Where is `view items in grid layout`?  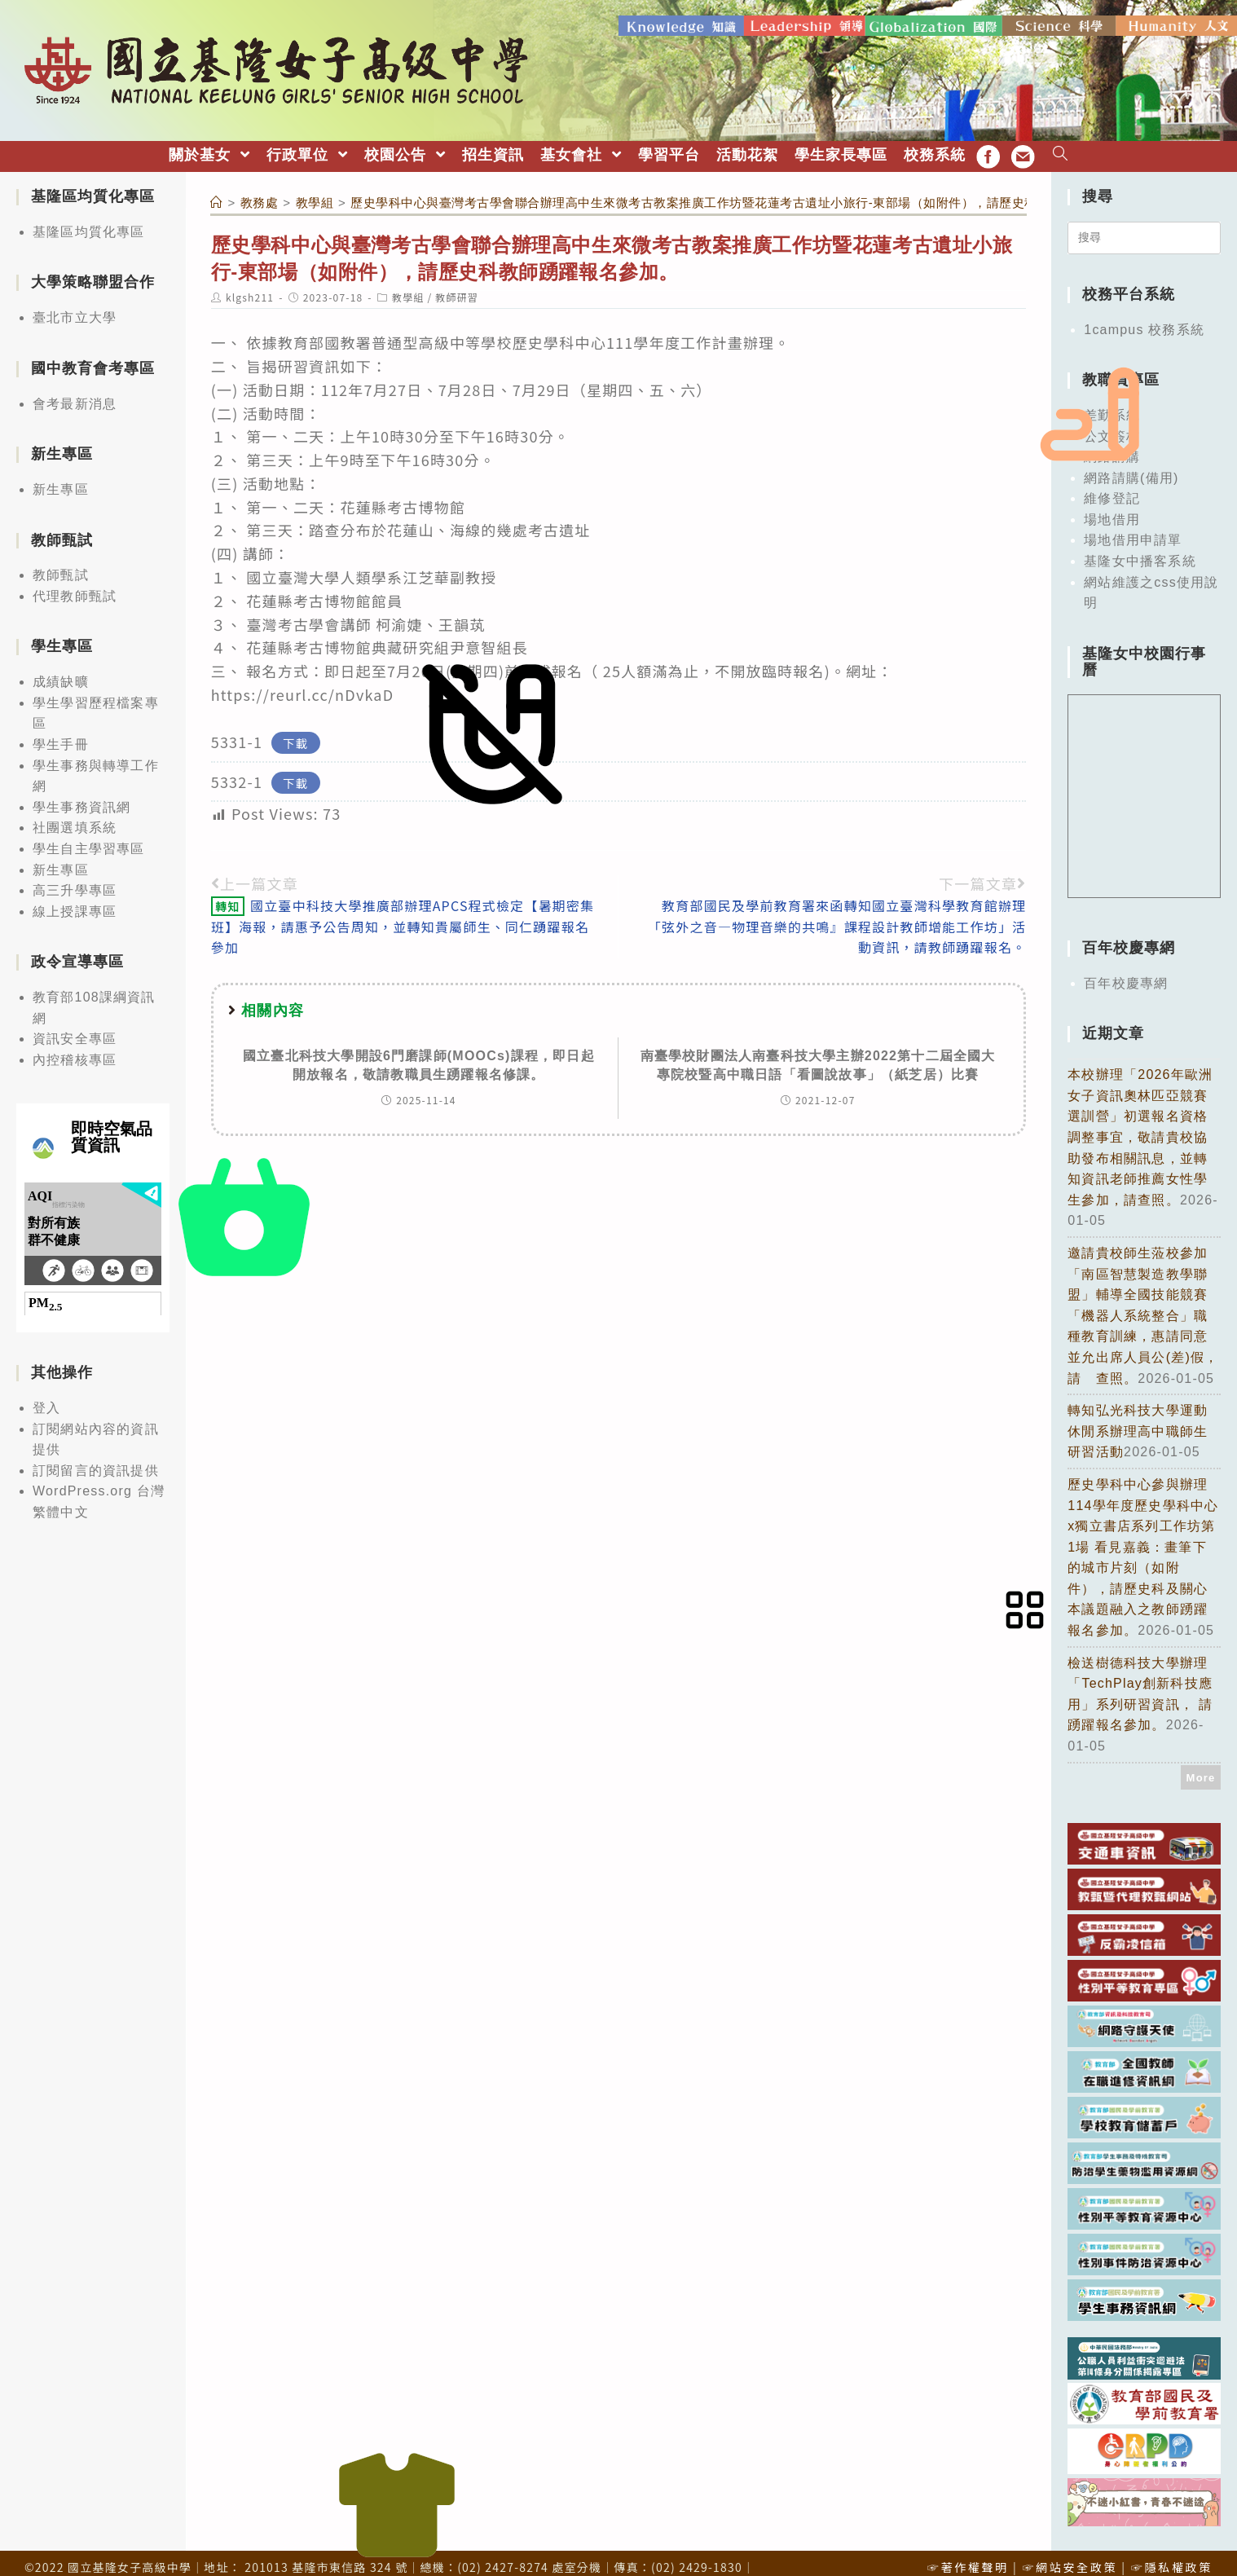 view items in grid layout is located at coordinates (1024, 1609).